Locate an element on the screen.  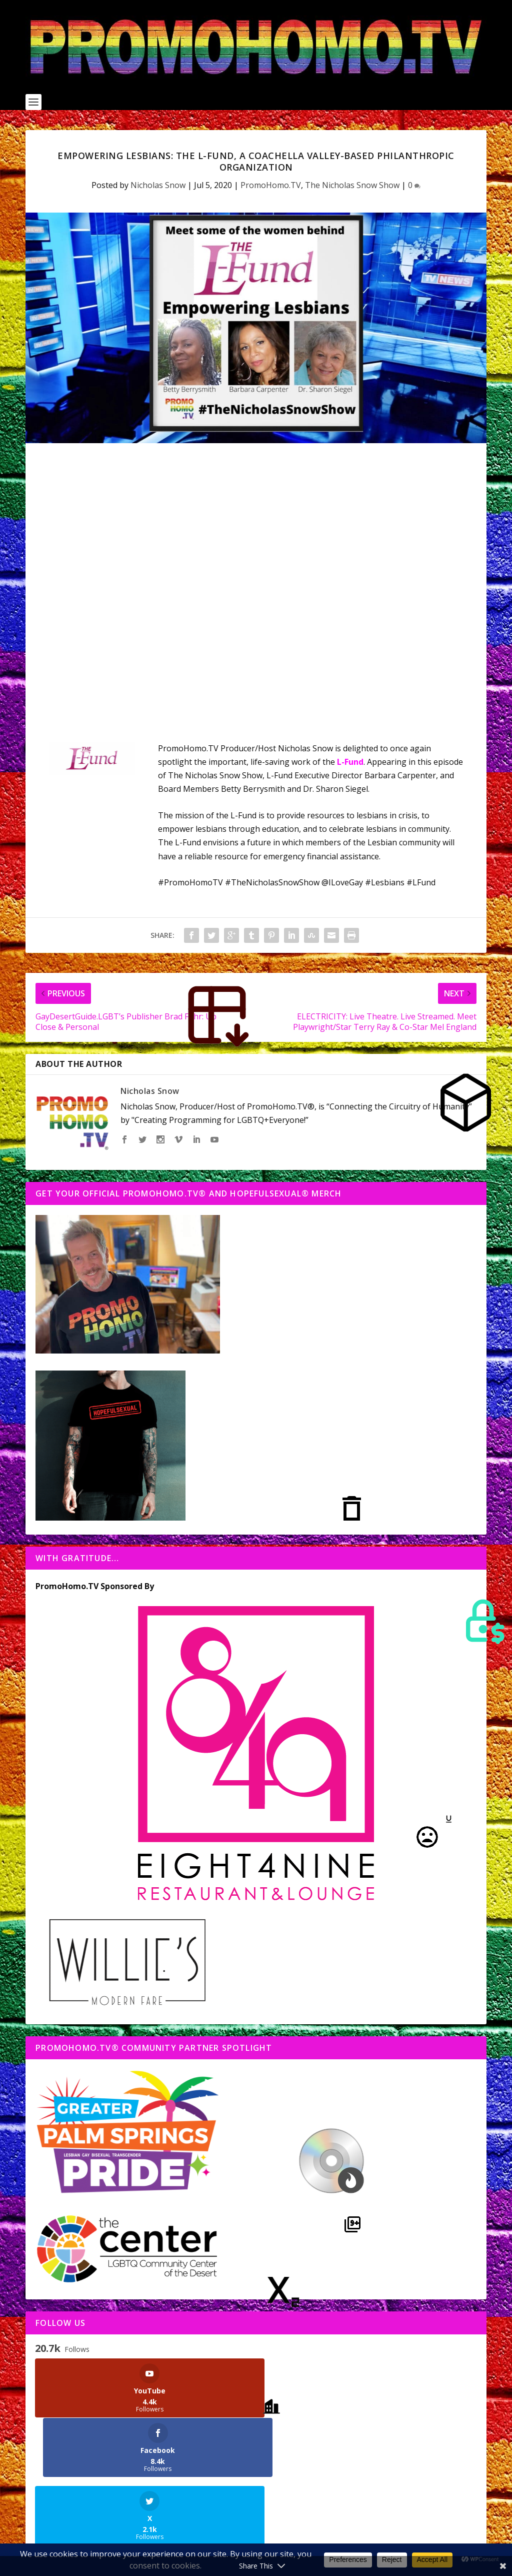
view properties or real estate listings is located at coordinates (272, 2407).